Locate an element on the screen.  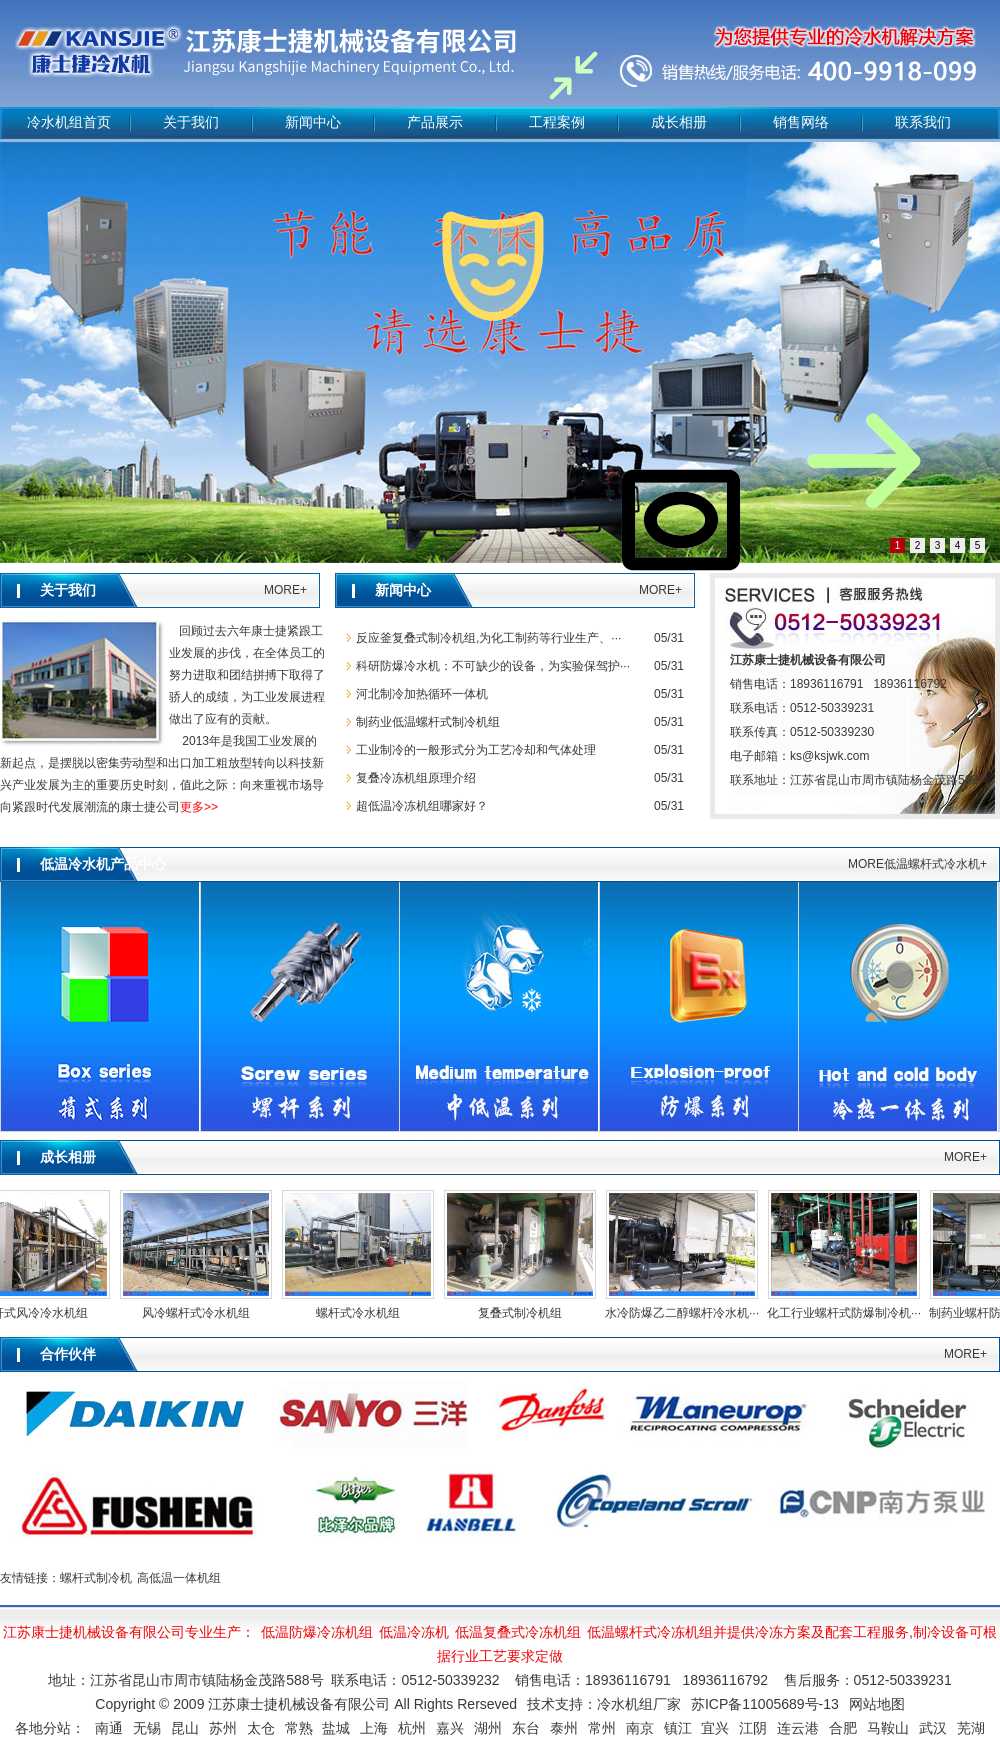
theater or entertainment category is located at coordinates (493, 262).